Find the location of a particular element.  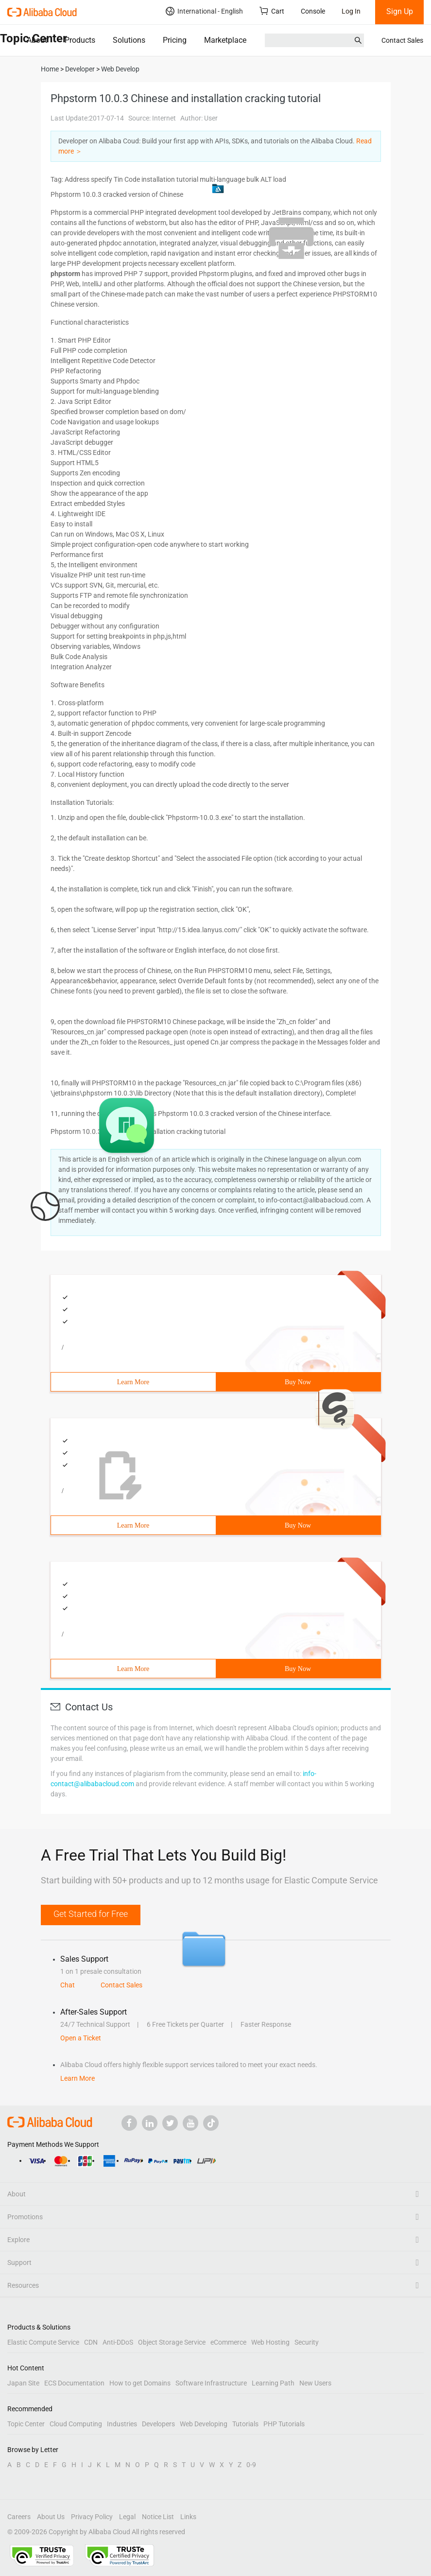

open matray messaging app is located at coordinates (126, 1125).